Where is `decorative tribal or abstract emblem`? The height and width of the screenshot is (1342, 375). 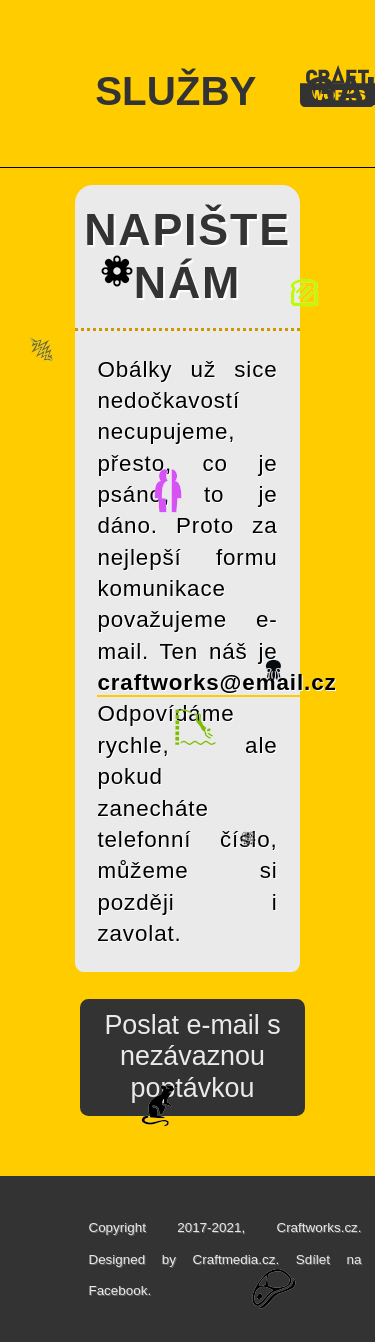
decorative tribal or abstract emblem is located at coordinates (248, 839).